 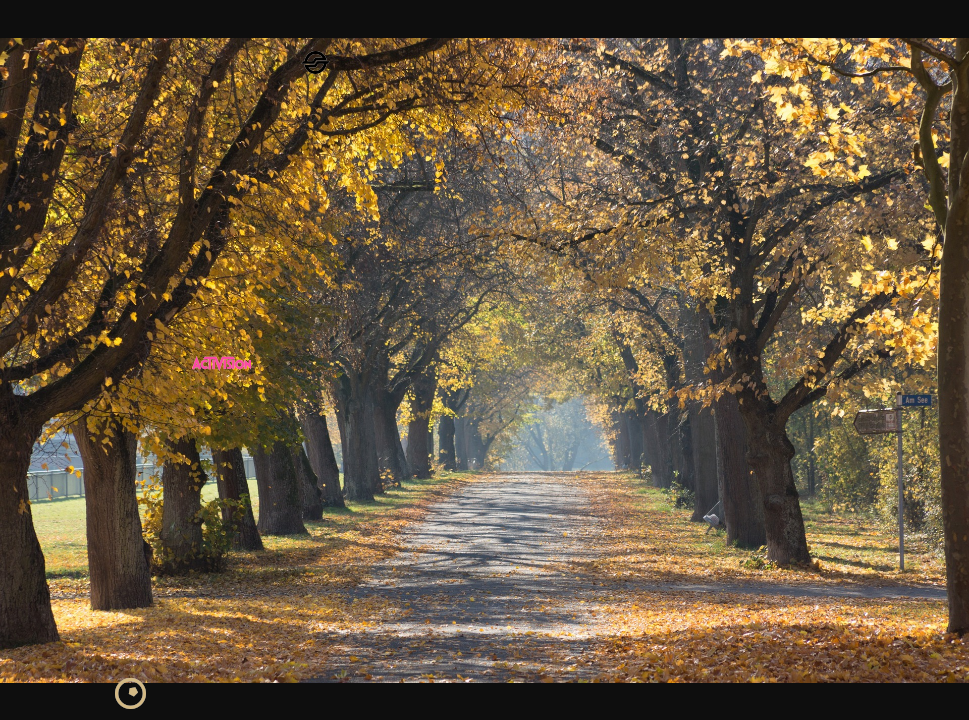 What do you see at coordinates (130, 693) in the screenshot?
I see `open kuula 360° photo platform` at bounding box center [130, 693].